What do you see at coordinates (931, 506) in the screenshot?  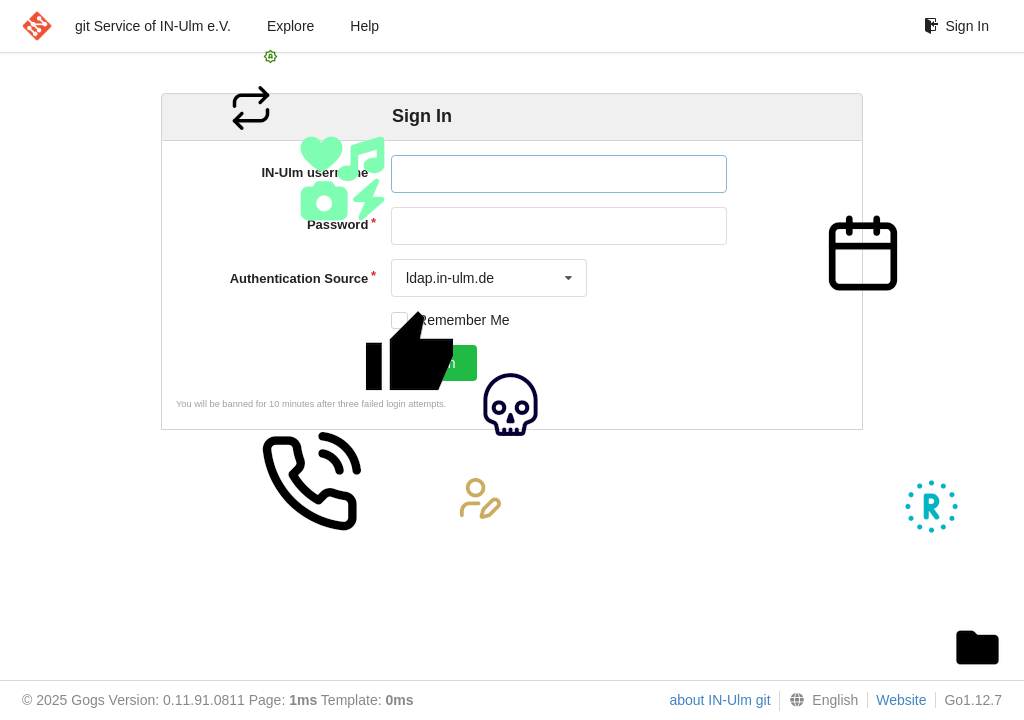 I see `indicates registered trademark or rights reserved` at bounding box center [931, 506].